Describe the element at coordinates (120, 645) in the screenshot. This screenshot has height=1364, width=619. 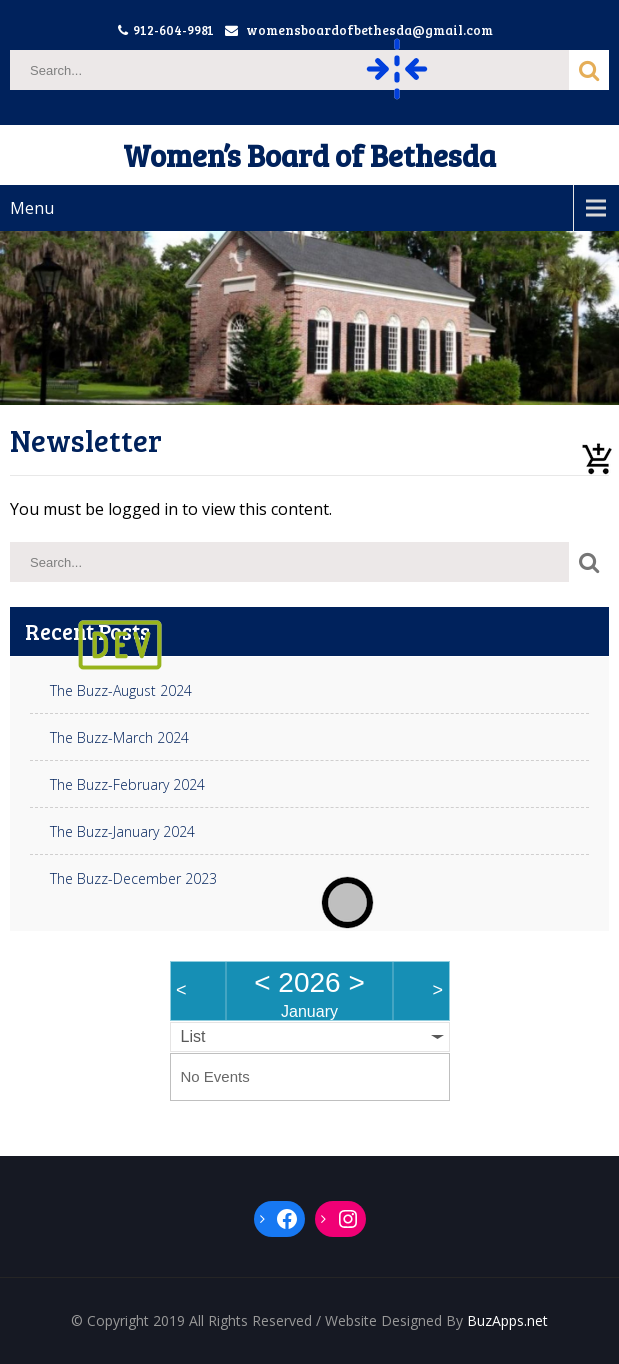
I see `visit the DEV Community platform` at that location.